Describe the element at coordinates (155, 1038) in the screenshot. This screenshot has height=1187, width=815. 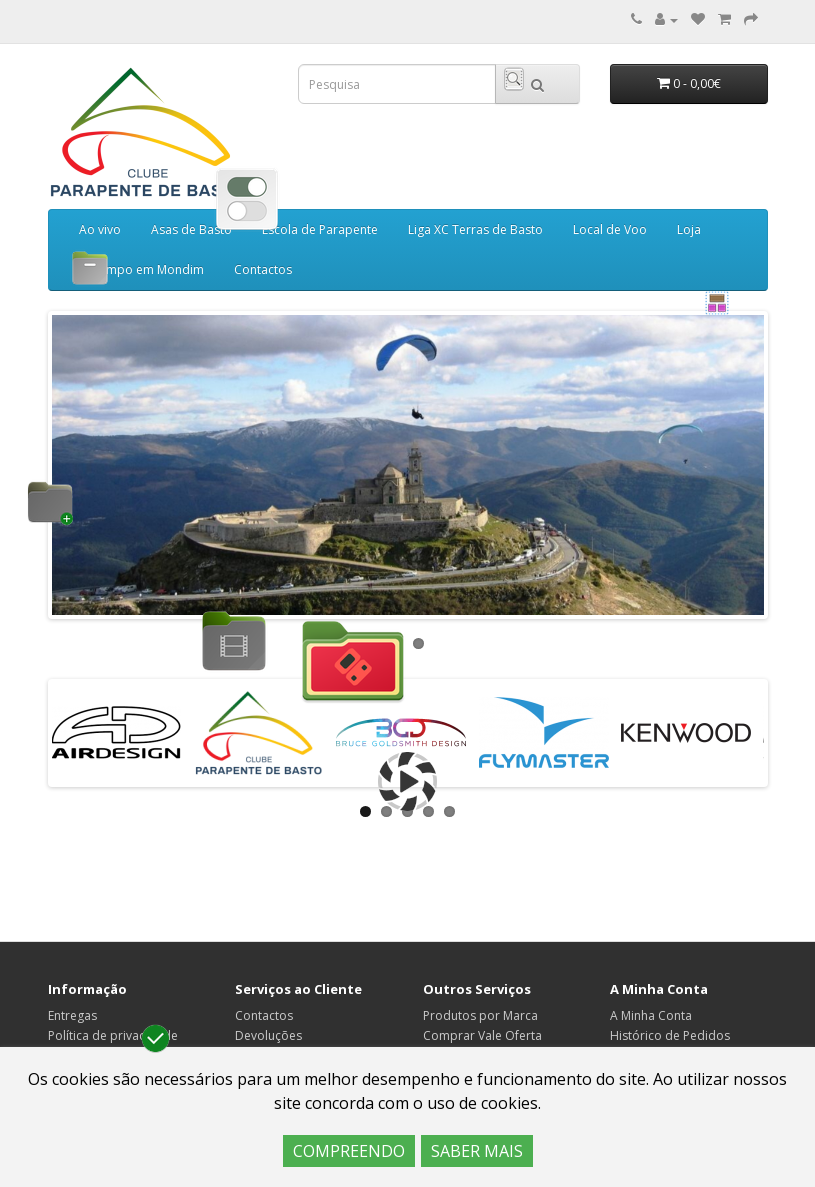
I see `indicates file sync completed successfully` at that location.